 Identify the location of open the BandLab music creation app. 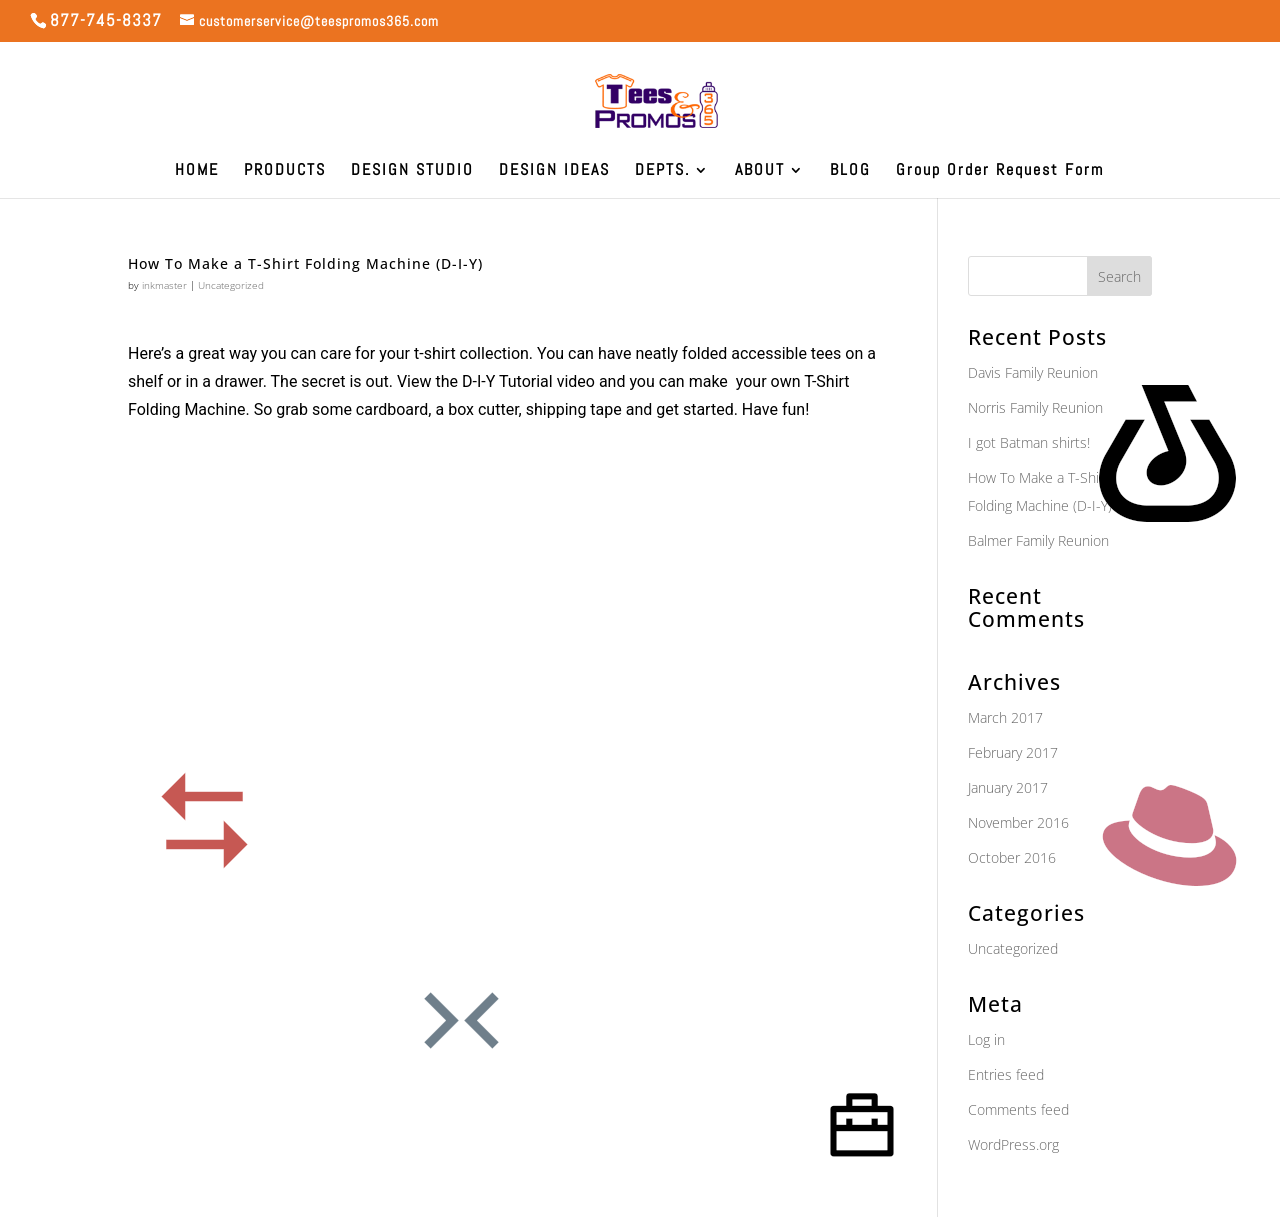
(1167, 453).